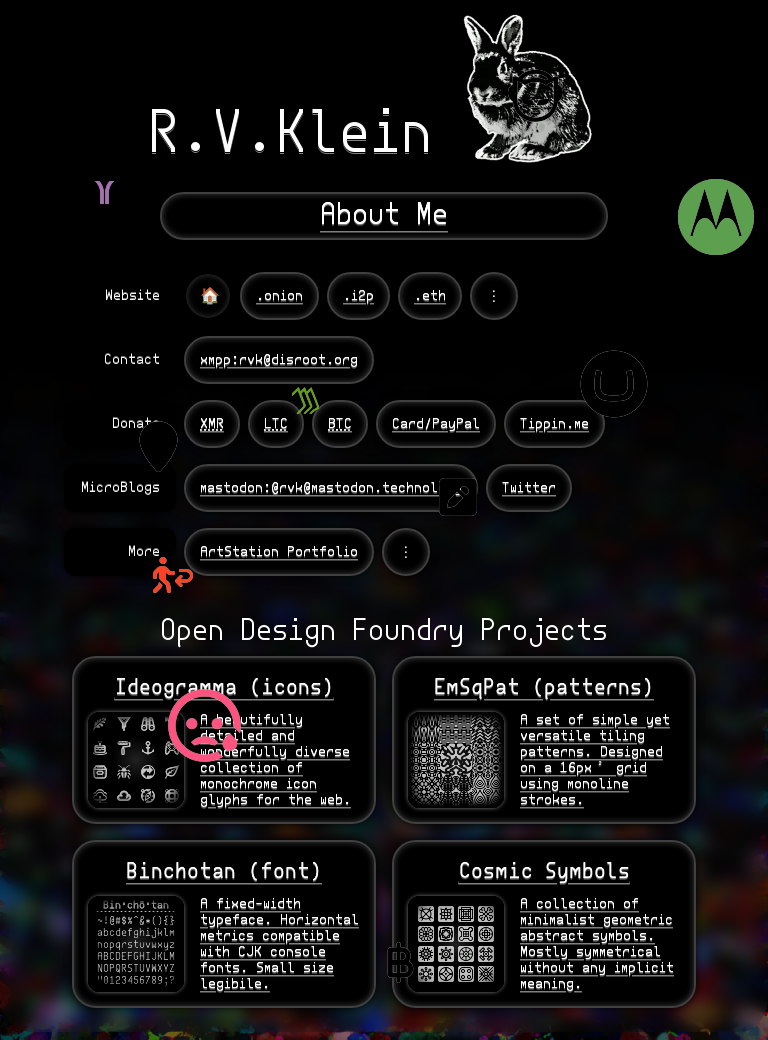 The image size is (768, 1040). I want to click on open wikibooks website or app, so click(305, 400).